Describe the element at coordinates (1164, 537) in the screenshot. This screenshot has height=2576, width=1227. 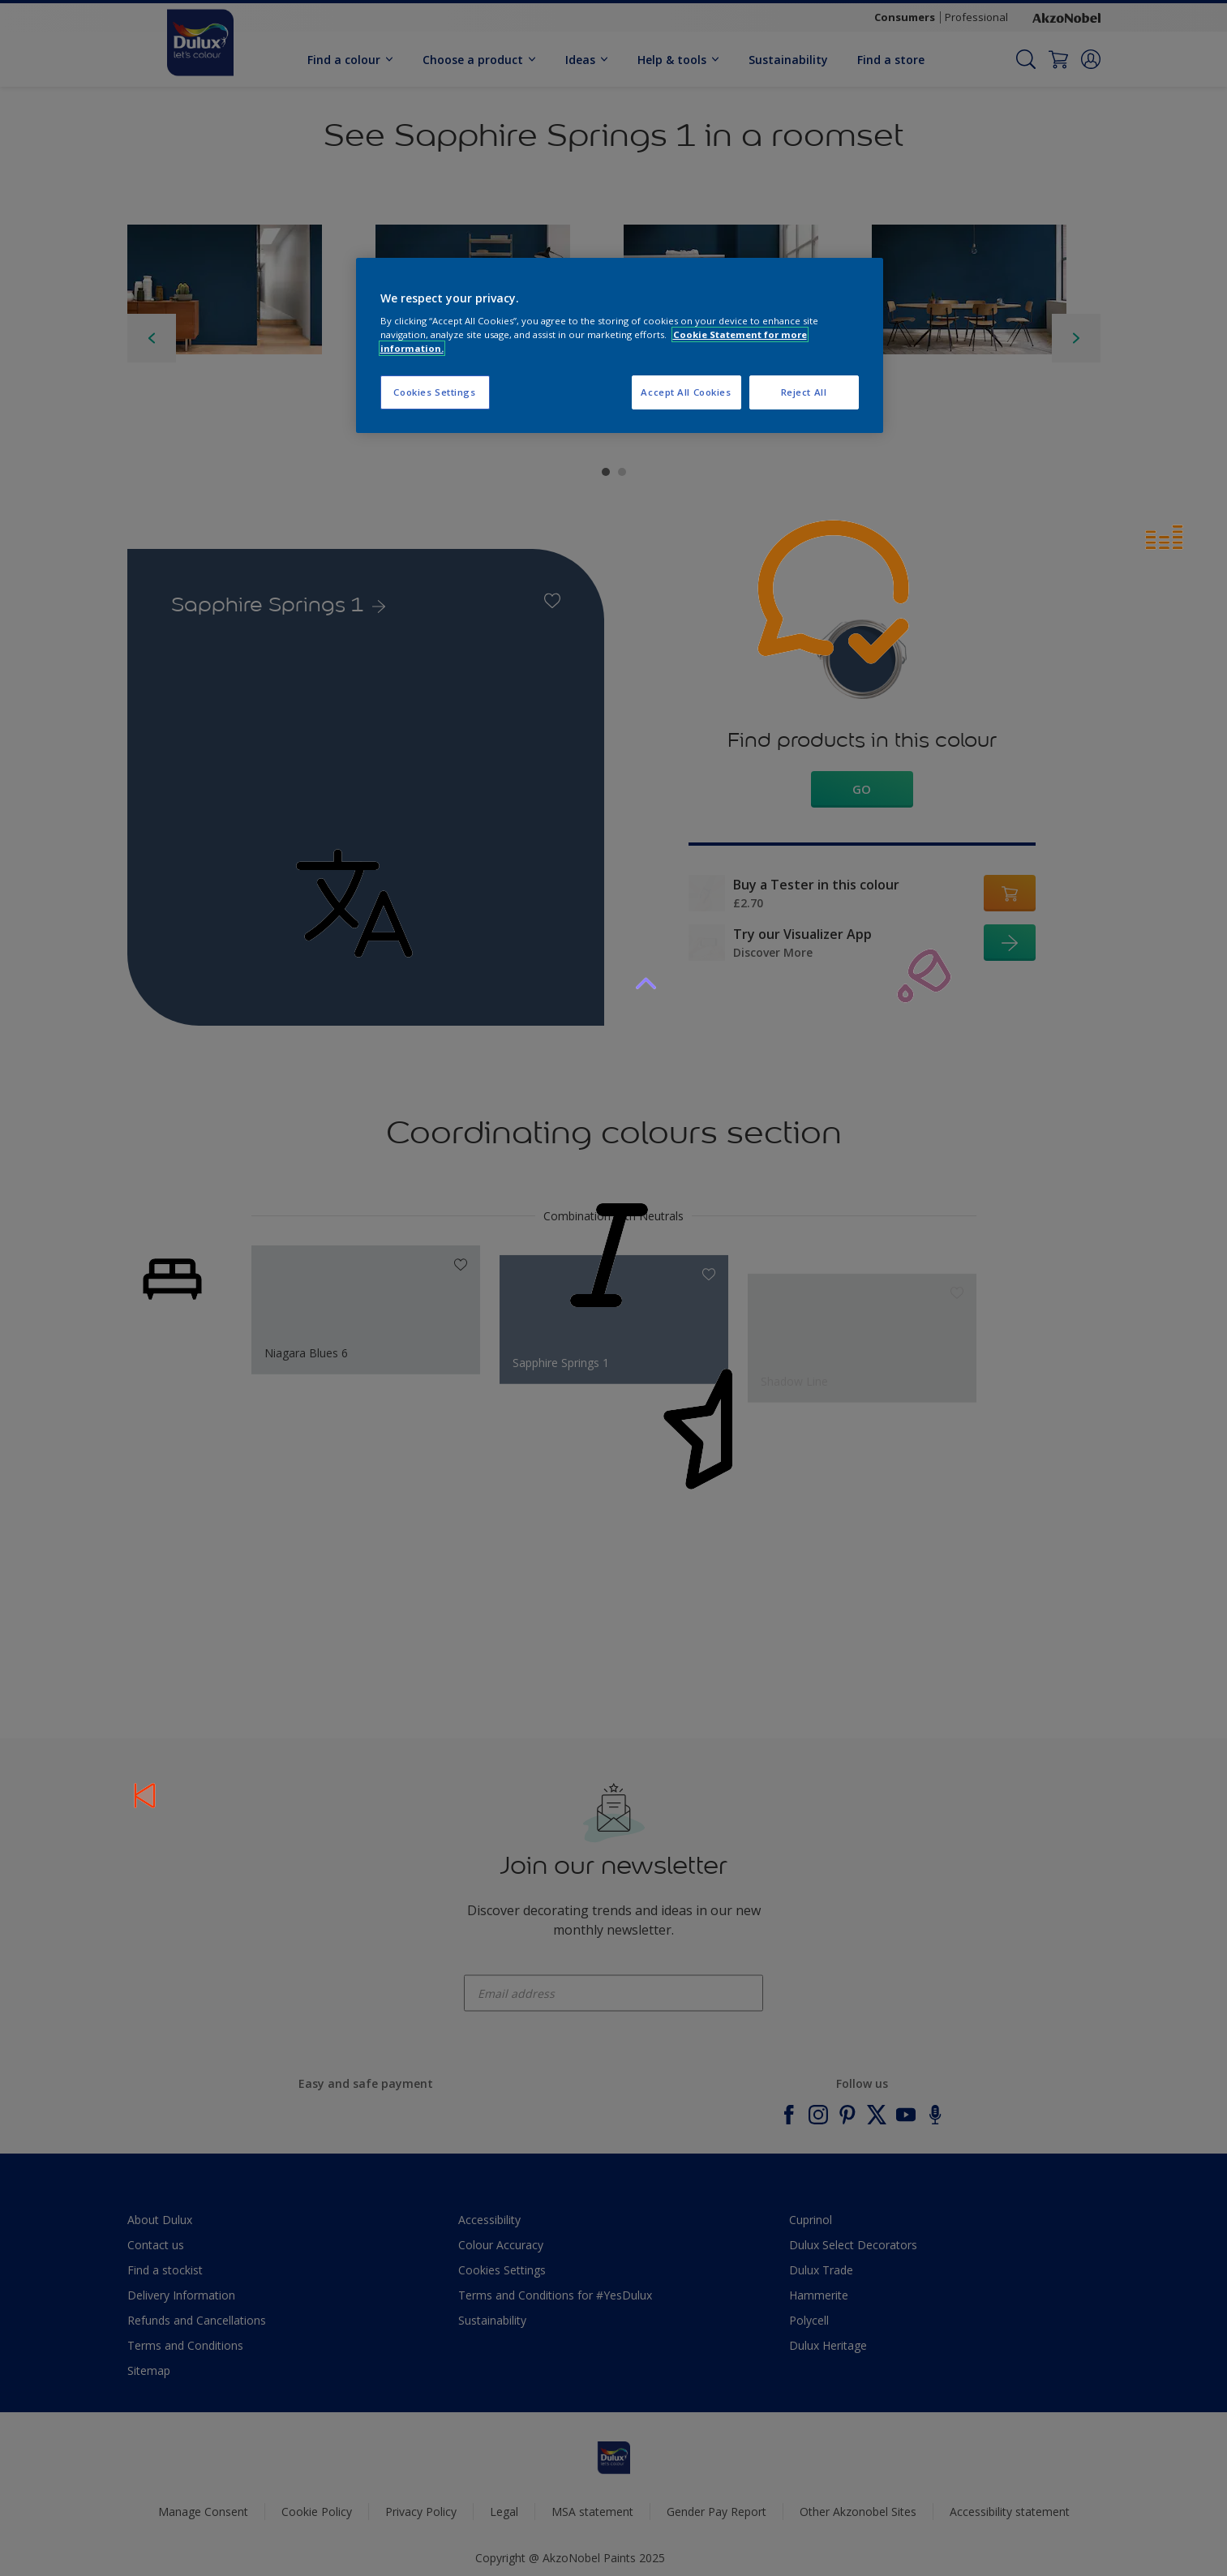
I see `adjust audio equalizer settings` at that location.